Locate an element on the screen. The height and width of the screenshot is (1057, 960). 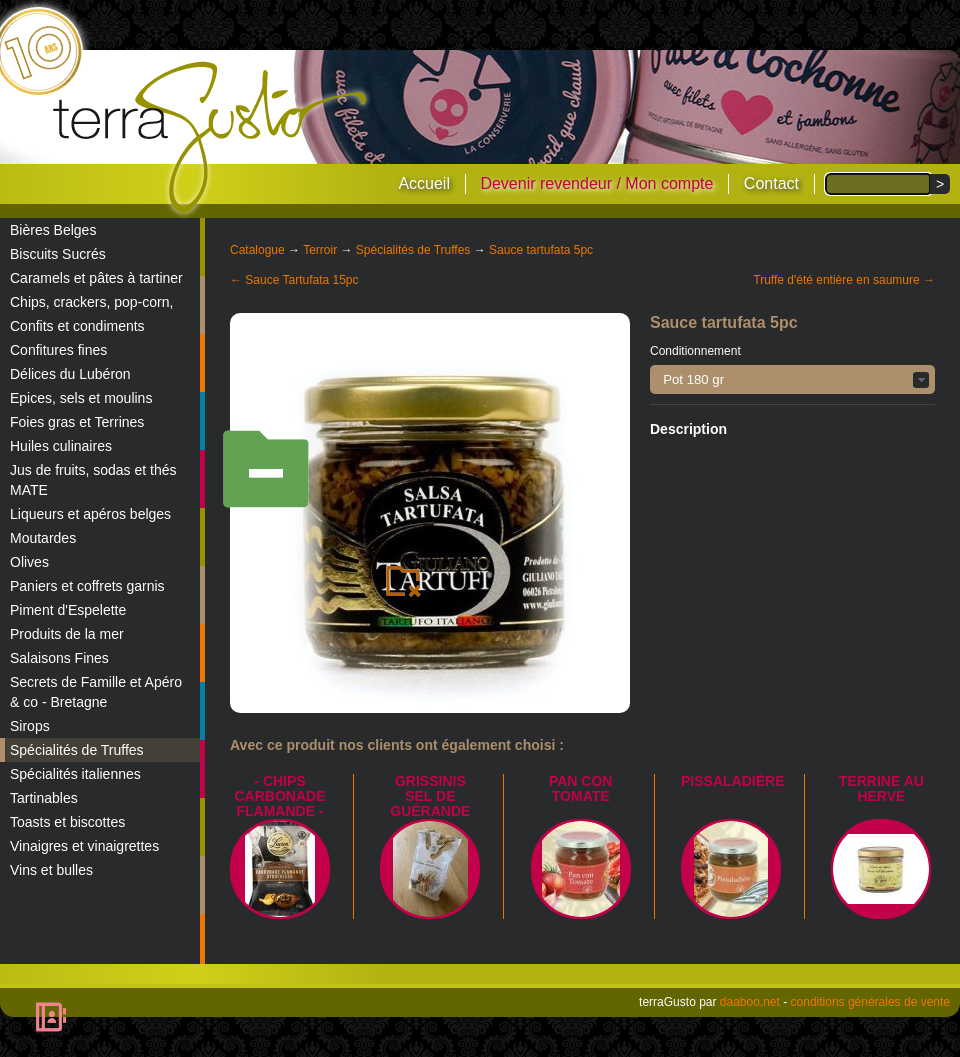
open your contacts list is located at coordinates (49, 1017).